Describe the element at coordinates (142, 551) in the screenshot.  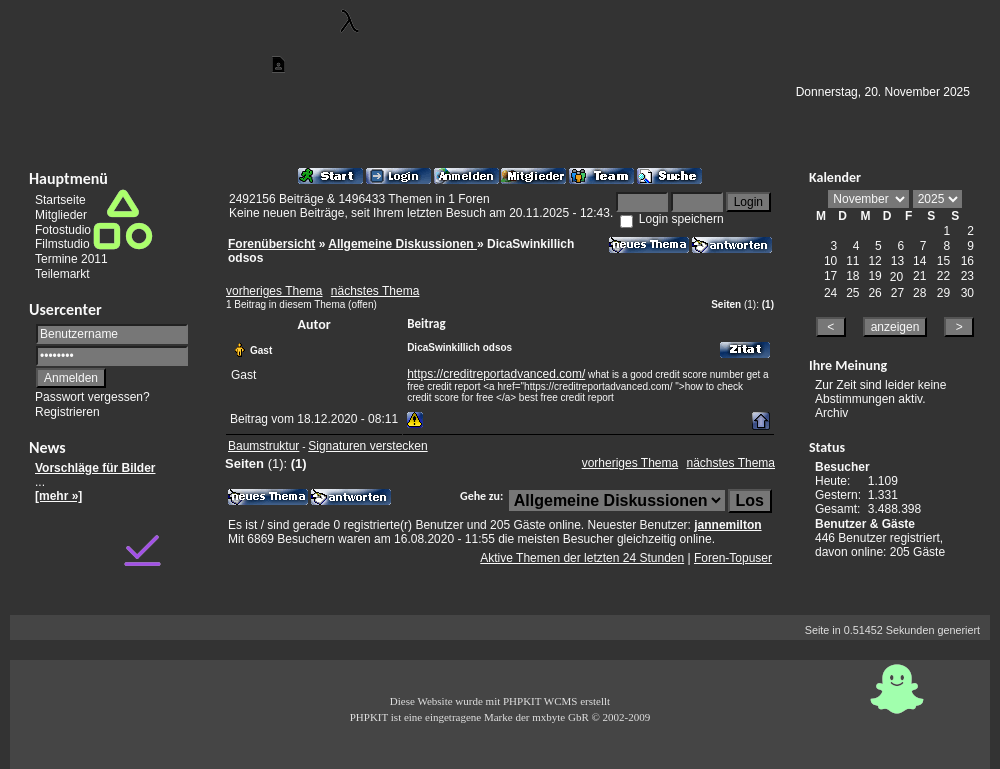
I see `confirm or submit an action` at that location.